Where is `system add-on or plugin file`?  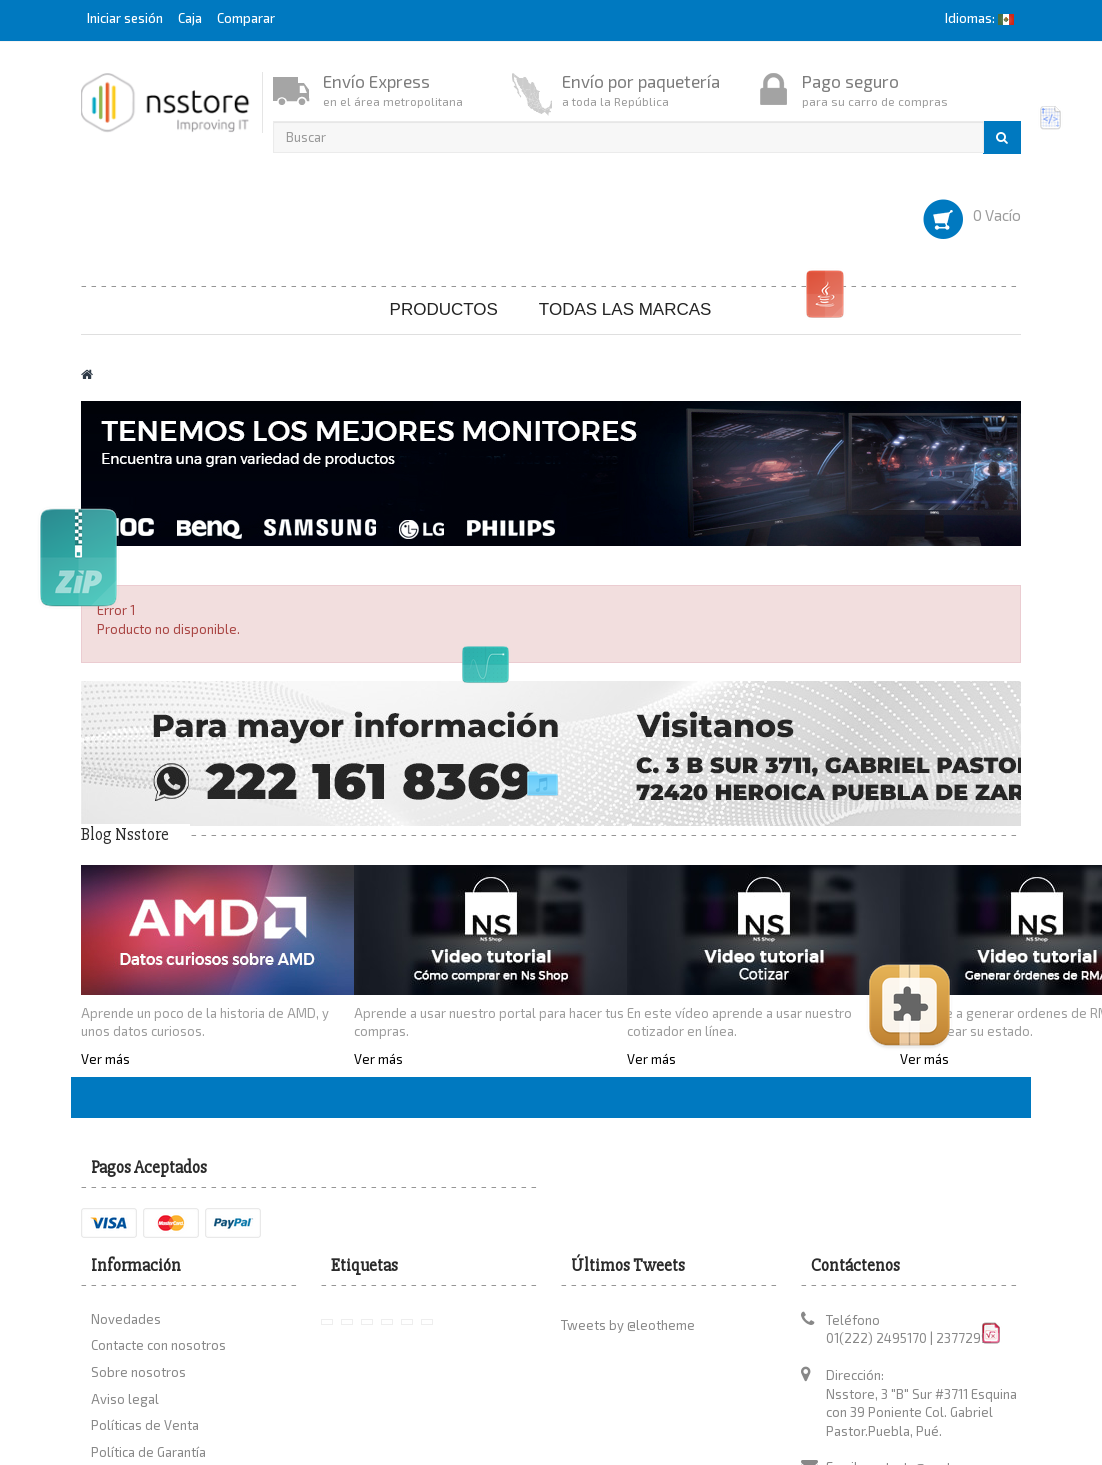
system add-on or plugin file is located at coordinates (909, 1006).